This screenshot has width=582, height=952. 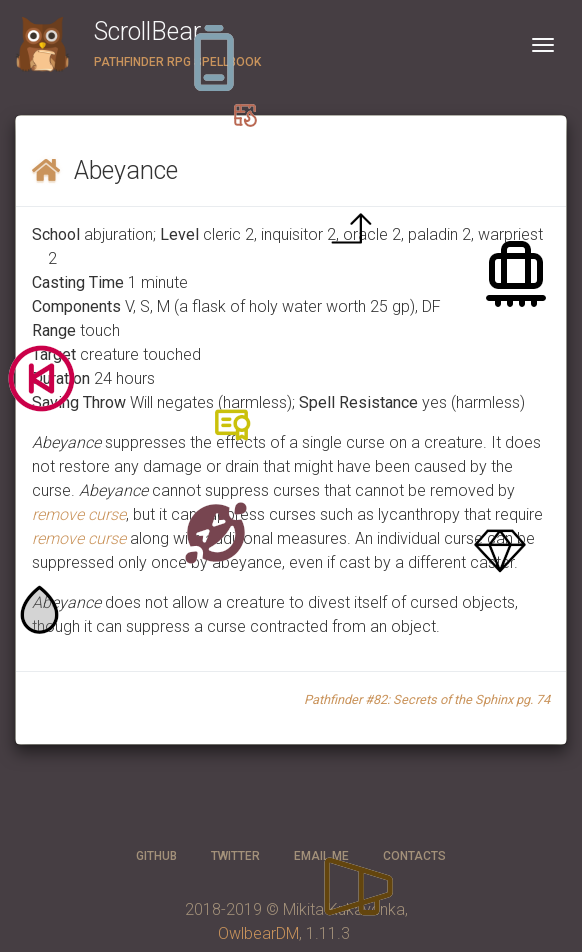 What do you see at coordinates (39, 611) in the screenshot?
I see `indicates water or liquid-related feature` at bounding box center [39, 611].